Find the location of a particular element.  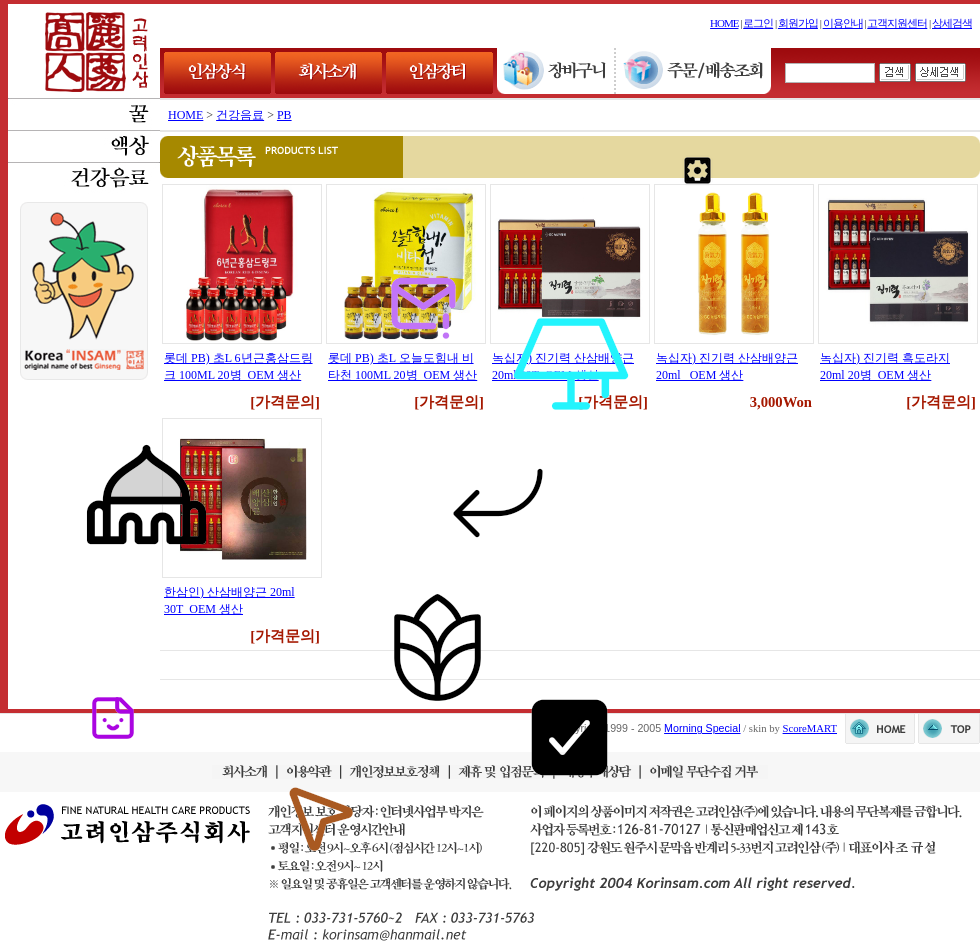

find nearby mosques is located at coordinates (146, 500).